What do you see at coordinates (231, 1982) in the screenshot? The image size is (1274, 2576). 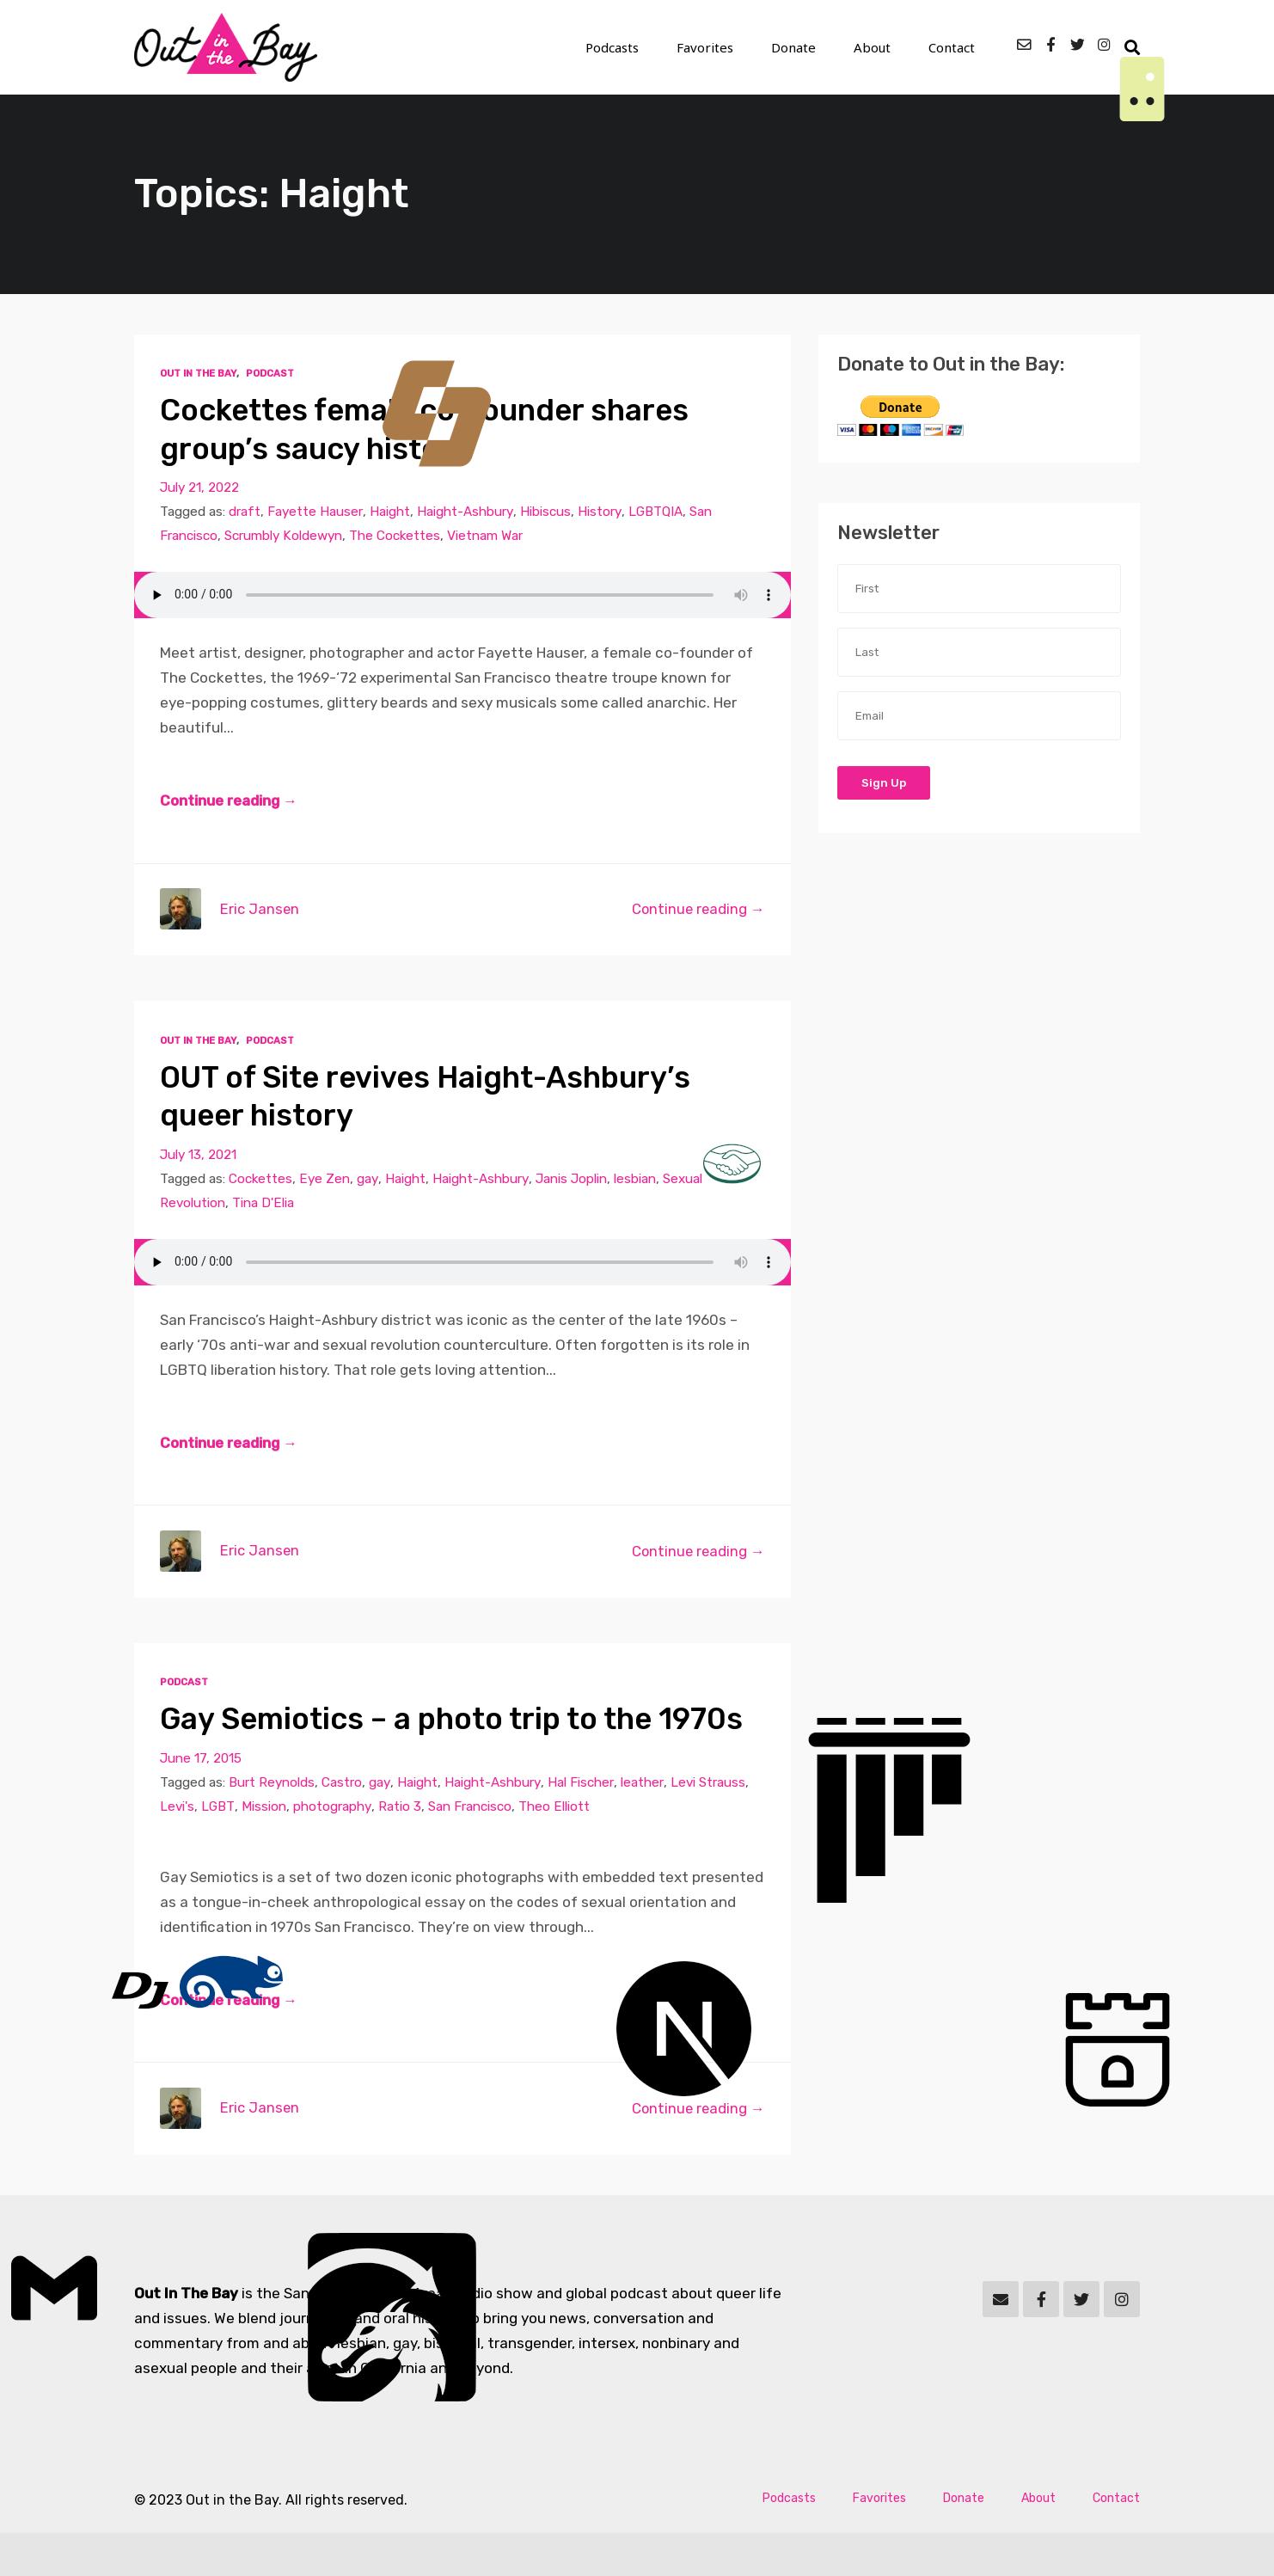 I see `SUSE Linux brand logo` at bounding box center [231, 1982].